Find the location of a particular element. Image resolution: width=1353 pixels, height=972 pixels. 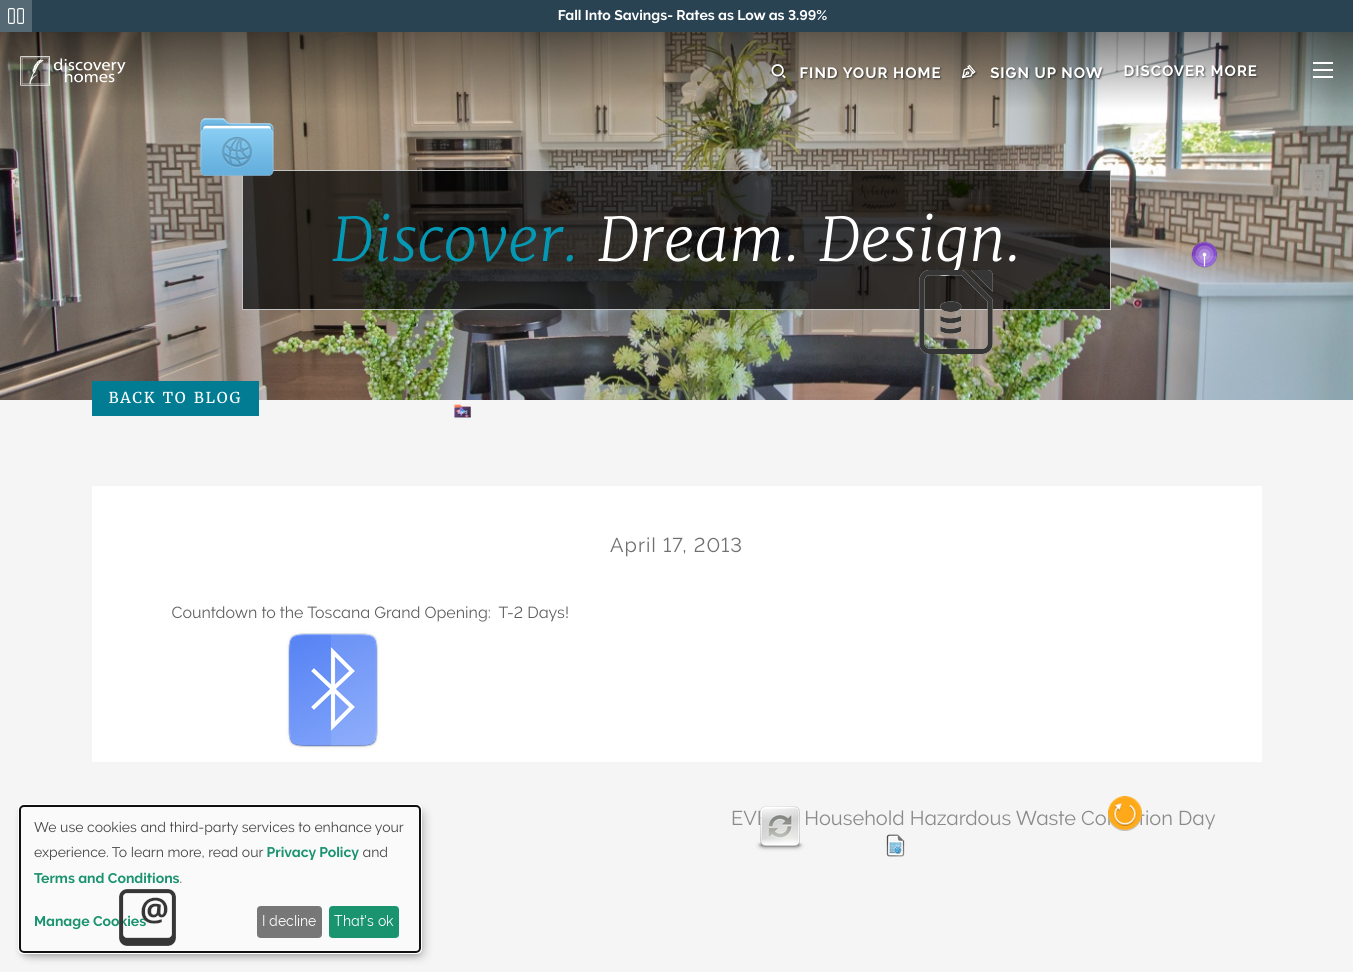

folder containing Google Bard AI files is located at coordinates (462, 411).